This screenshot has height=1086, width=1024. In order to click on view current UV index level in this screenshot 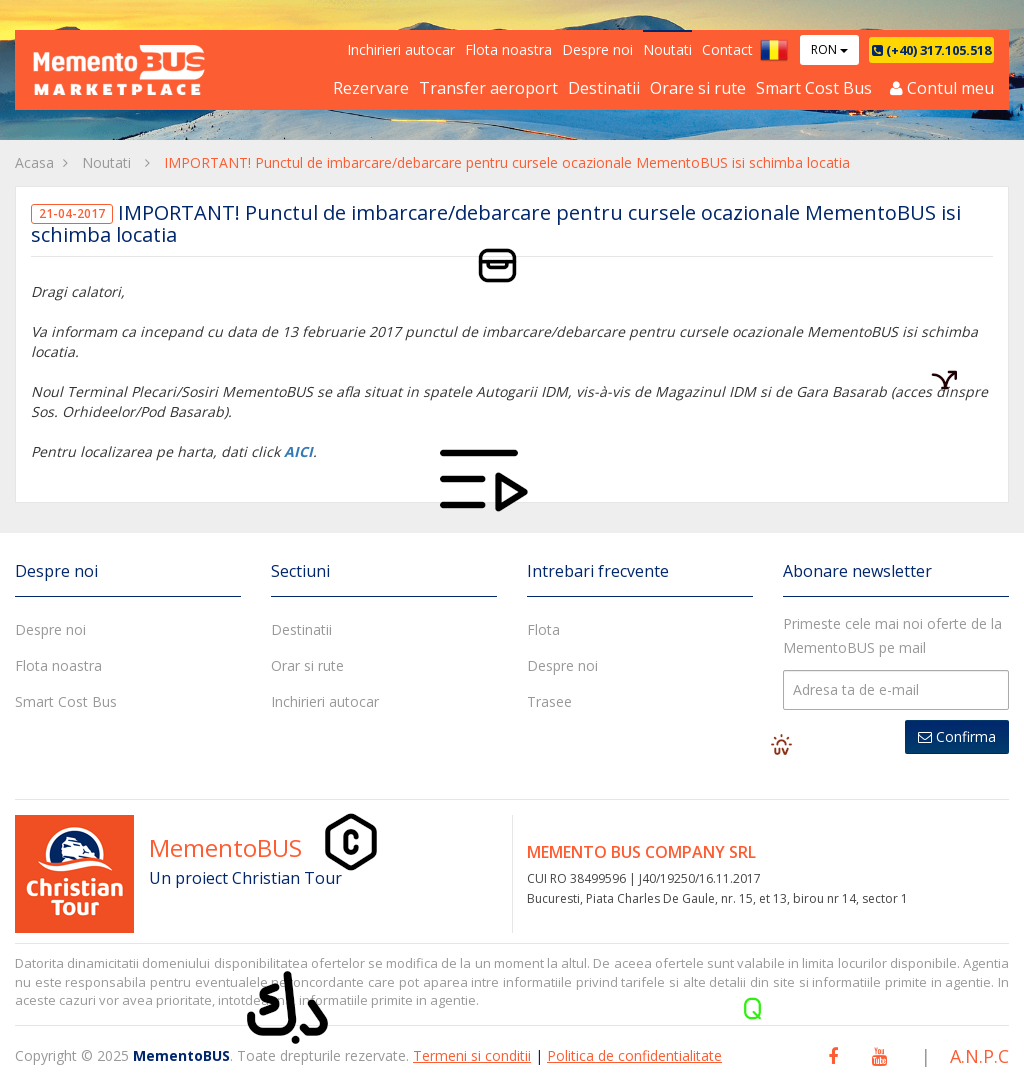, I will do `click(781, 744)`.